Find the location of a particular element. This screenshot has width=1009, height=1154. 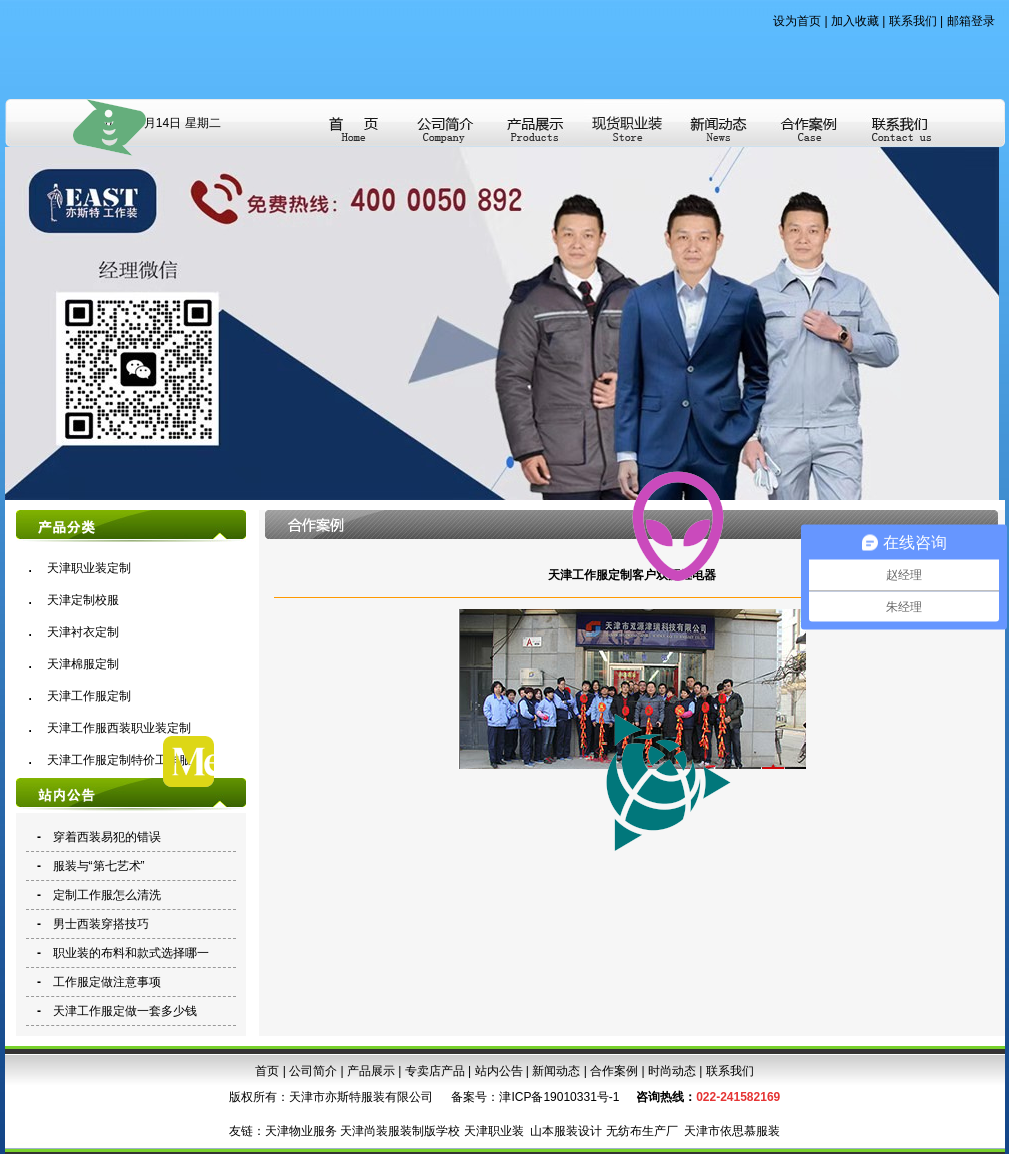

trimble company logo is located at coordinates (668, 782).